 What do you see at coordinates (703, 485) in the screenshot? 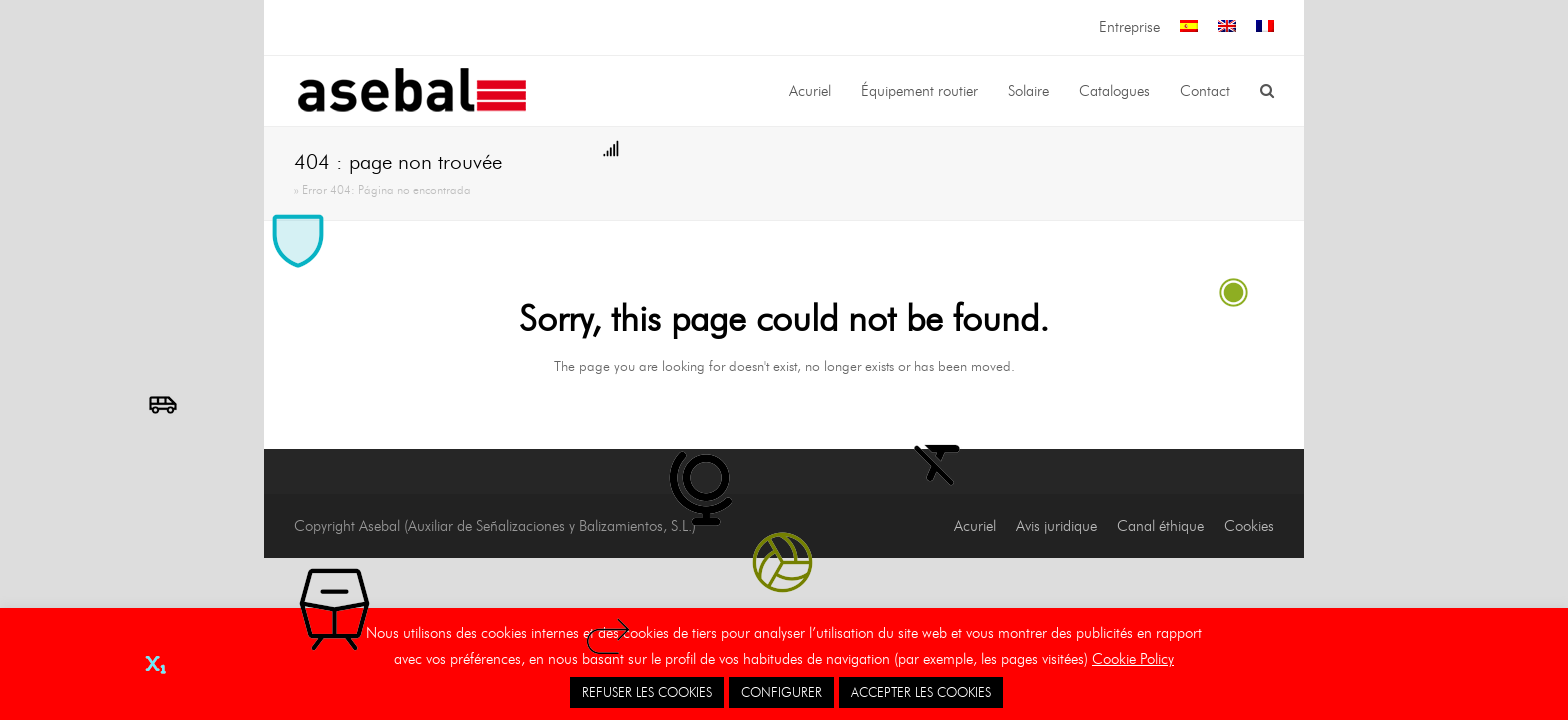
I see `access global or international settings` at bounding box center [703, 485].